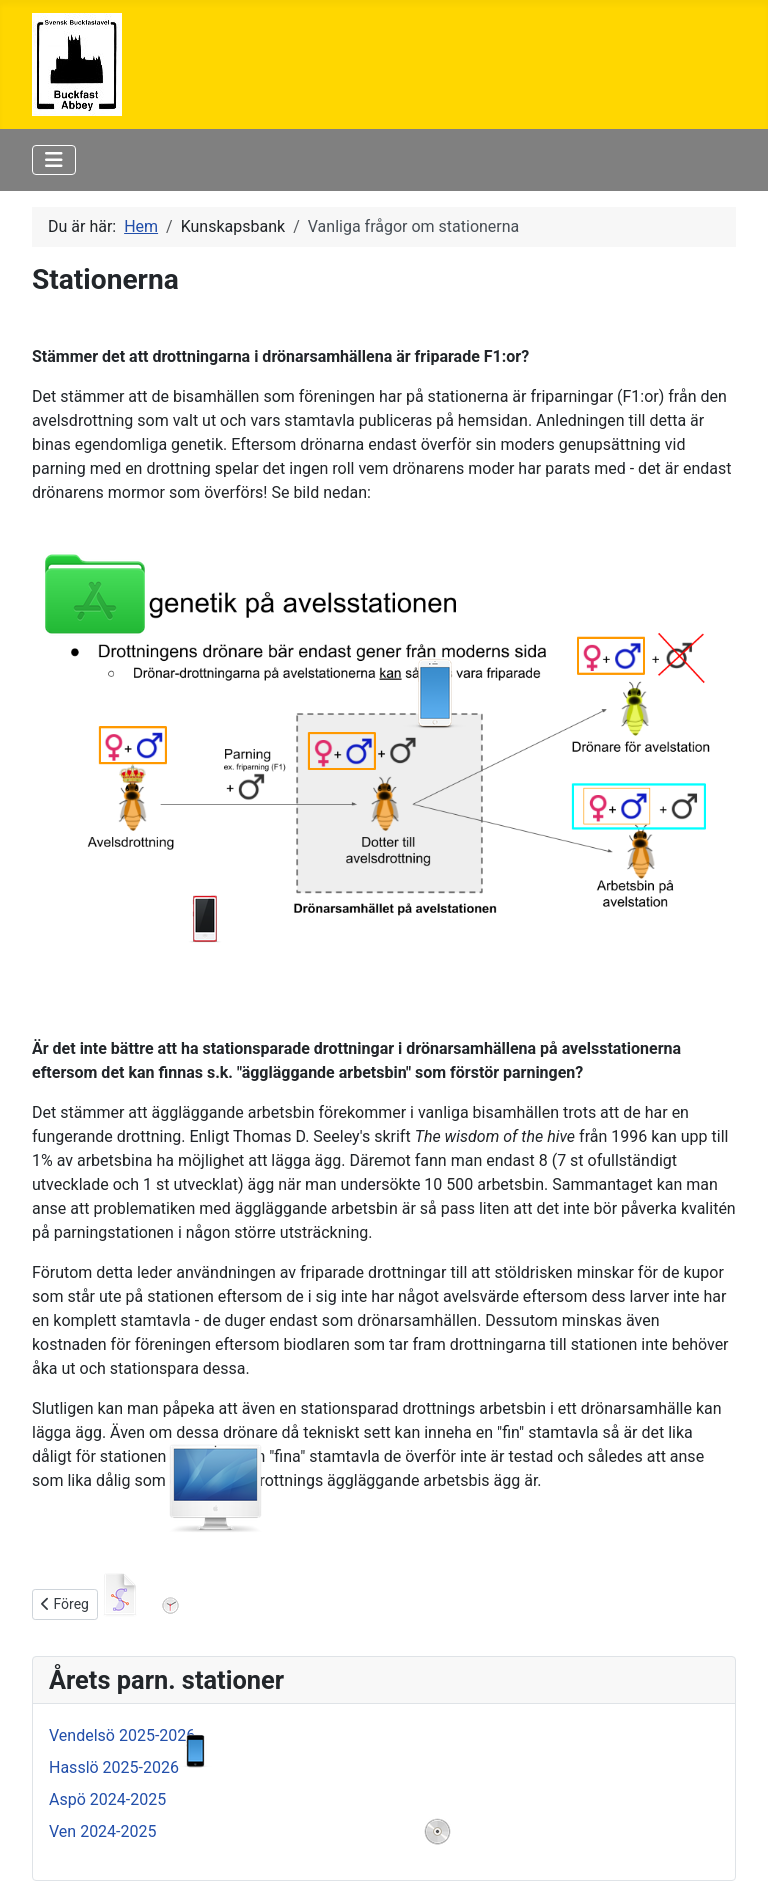 The height and width of the screenshot is (1897, 768). I want to click on represents an iMac computer in system settings, so click(215, 1487).